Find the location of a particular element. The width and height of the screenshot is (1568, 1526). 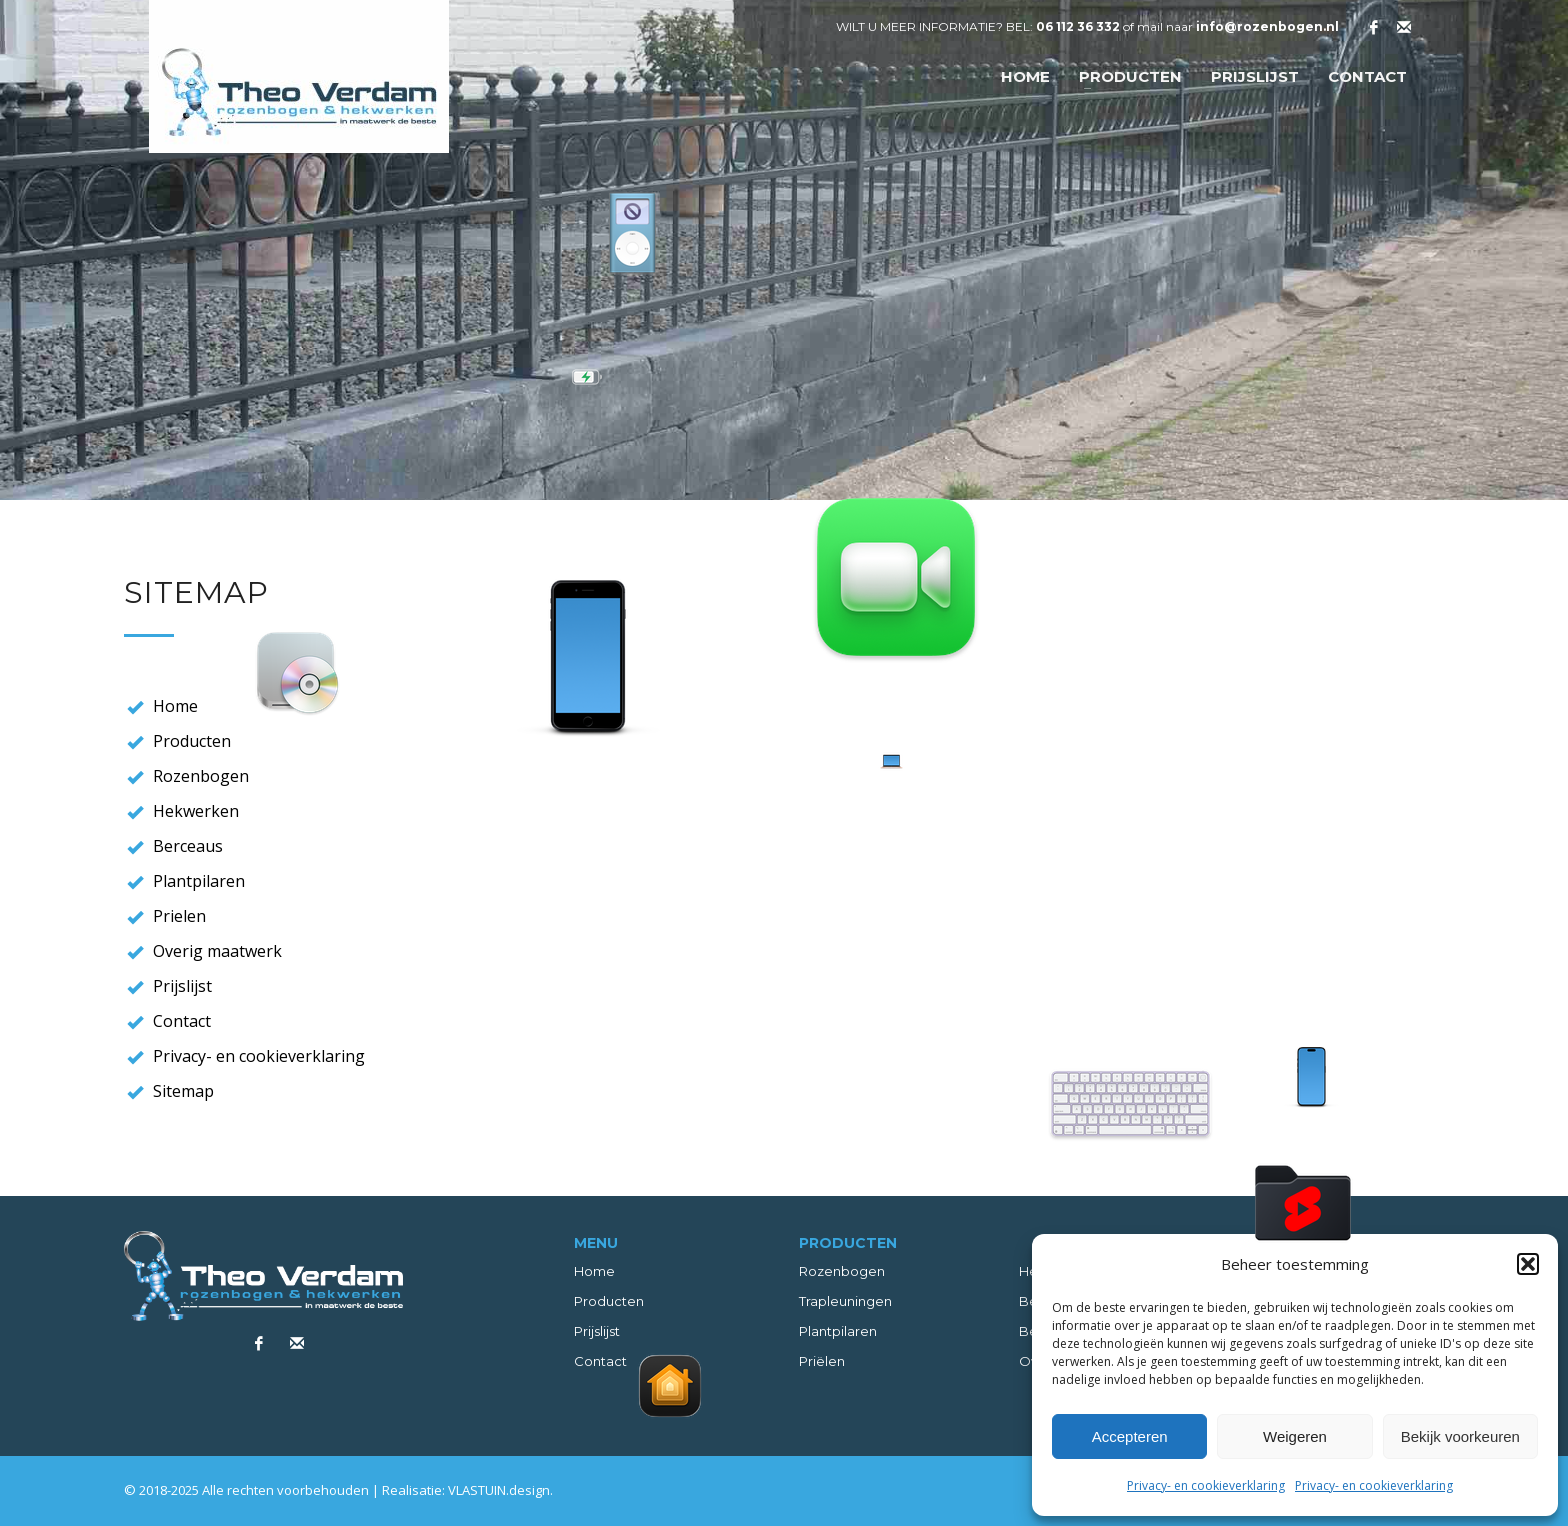

iPhone 15 Pro device icon is located at coordinates (1311, 1077).